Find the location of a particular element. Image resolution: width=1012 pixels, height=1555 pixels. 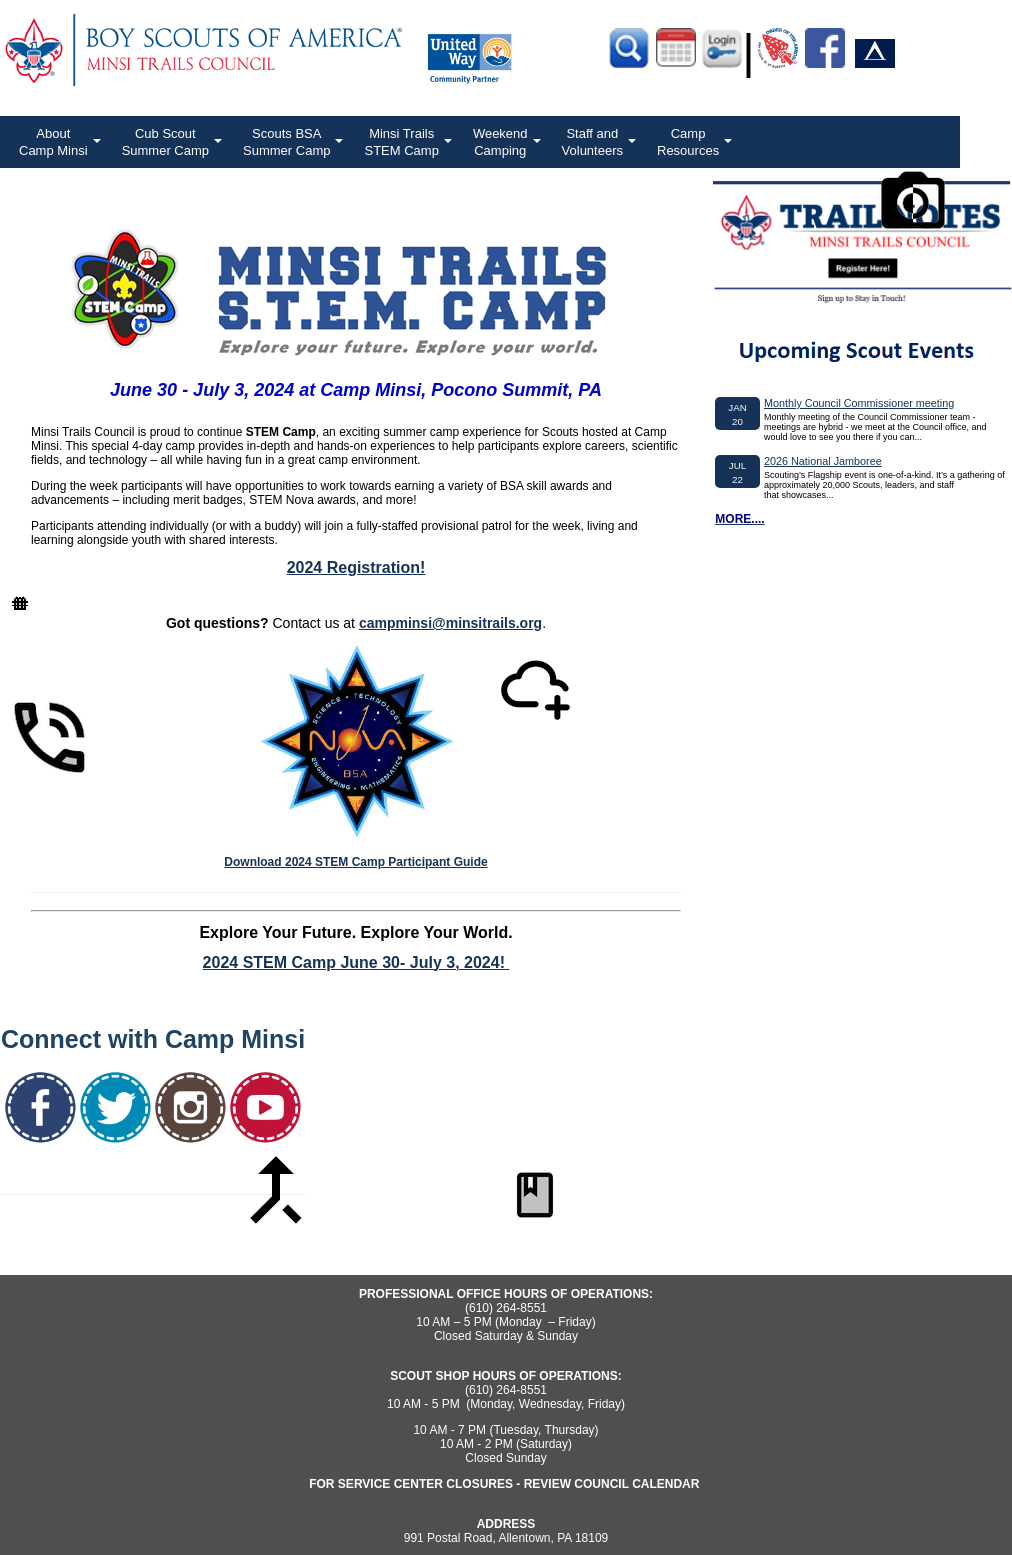

access fence or boundary settings is located at coordinates (20, 603).